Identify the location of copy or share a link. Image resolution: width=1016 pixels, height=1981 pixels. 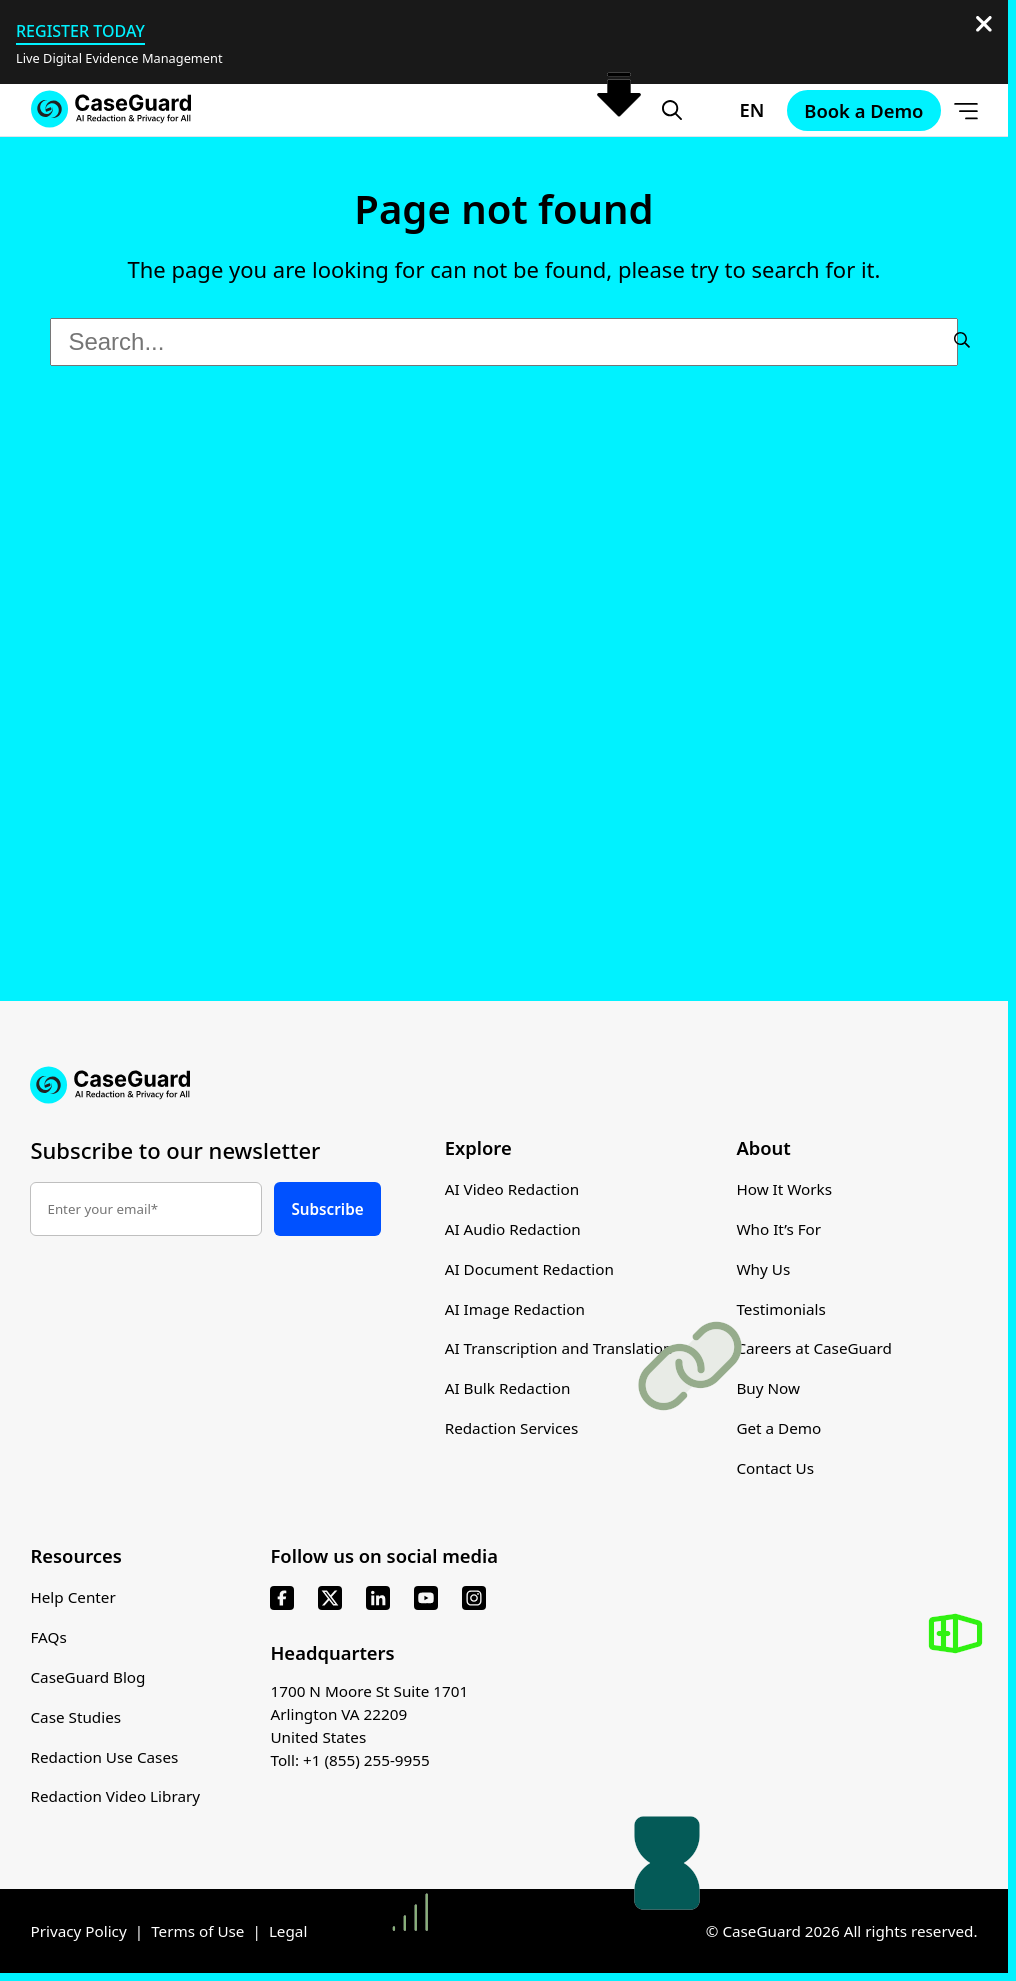
(690, 1366).